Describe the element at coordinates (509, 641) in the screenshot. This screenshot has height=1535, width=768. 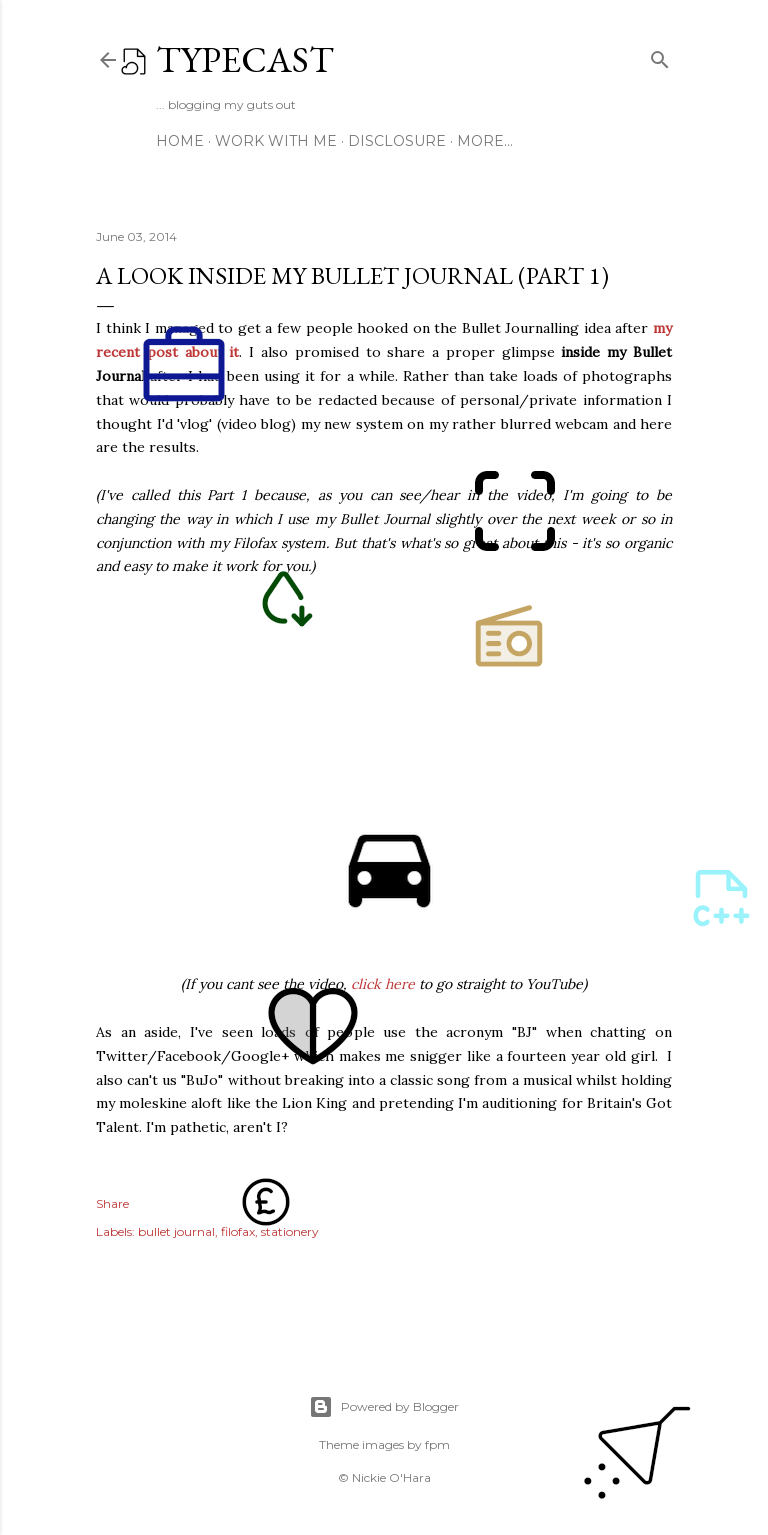
I see `open radio or audio streaming` at that location.